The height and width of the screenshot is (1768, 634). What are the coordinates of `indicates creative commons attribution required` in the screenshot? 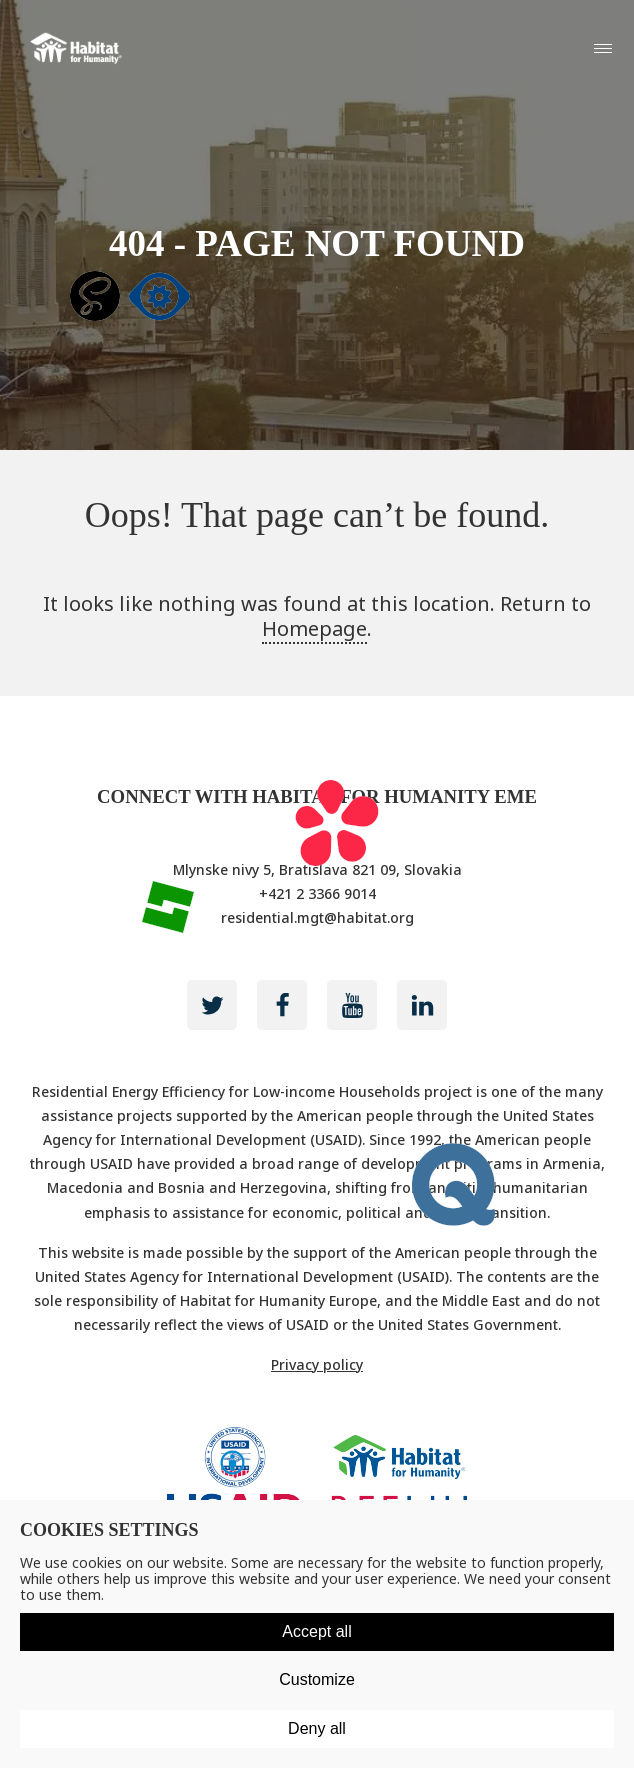 It's located at (232, 1462).